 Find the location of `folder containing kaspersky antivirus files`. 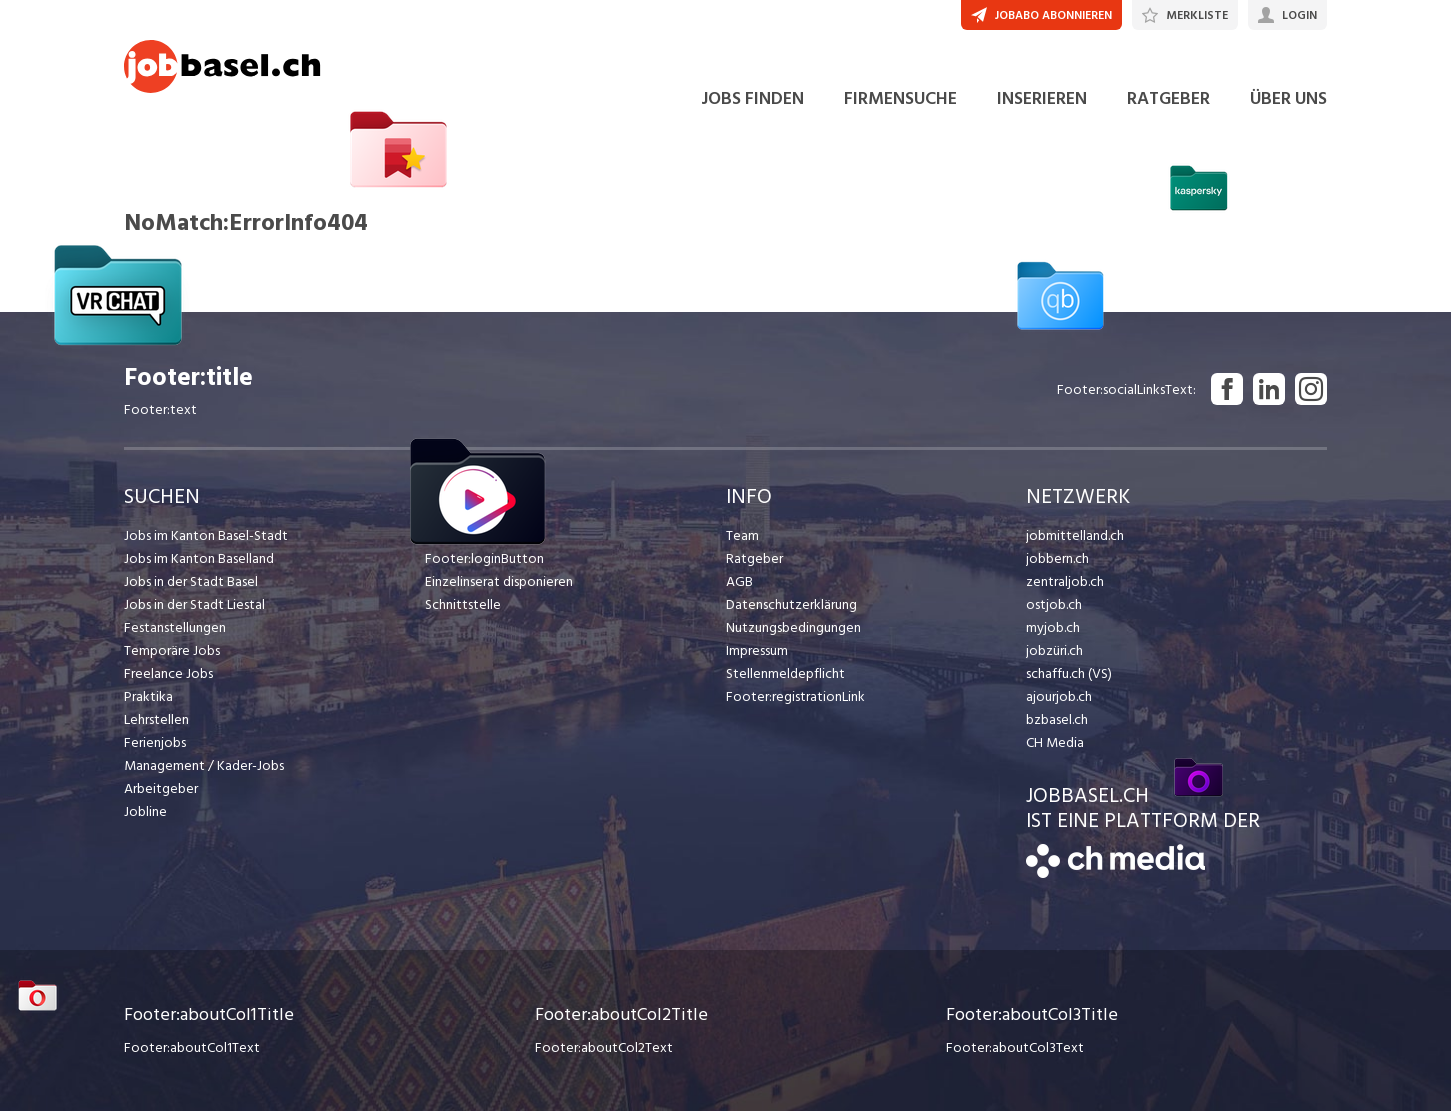

folder containing kaspersky antivirus files is located at coordinates (1198, 189).